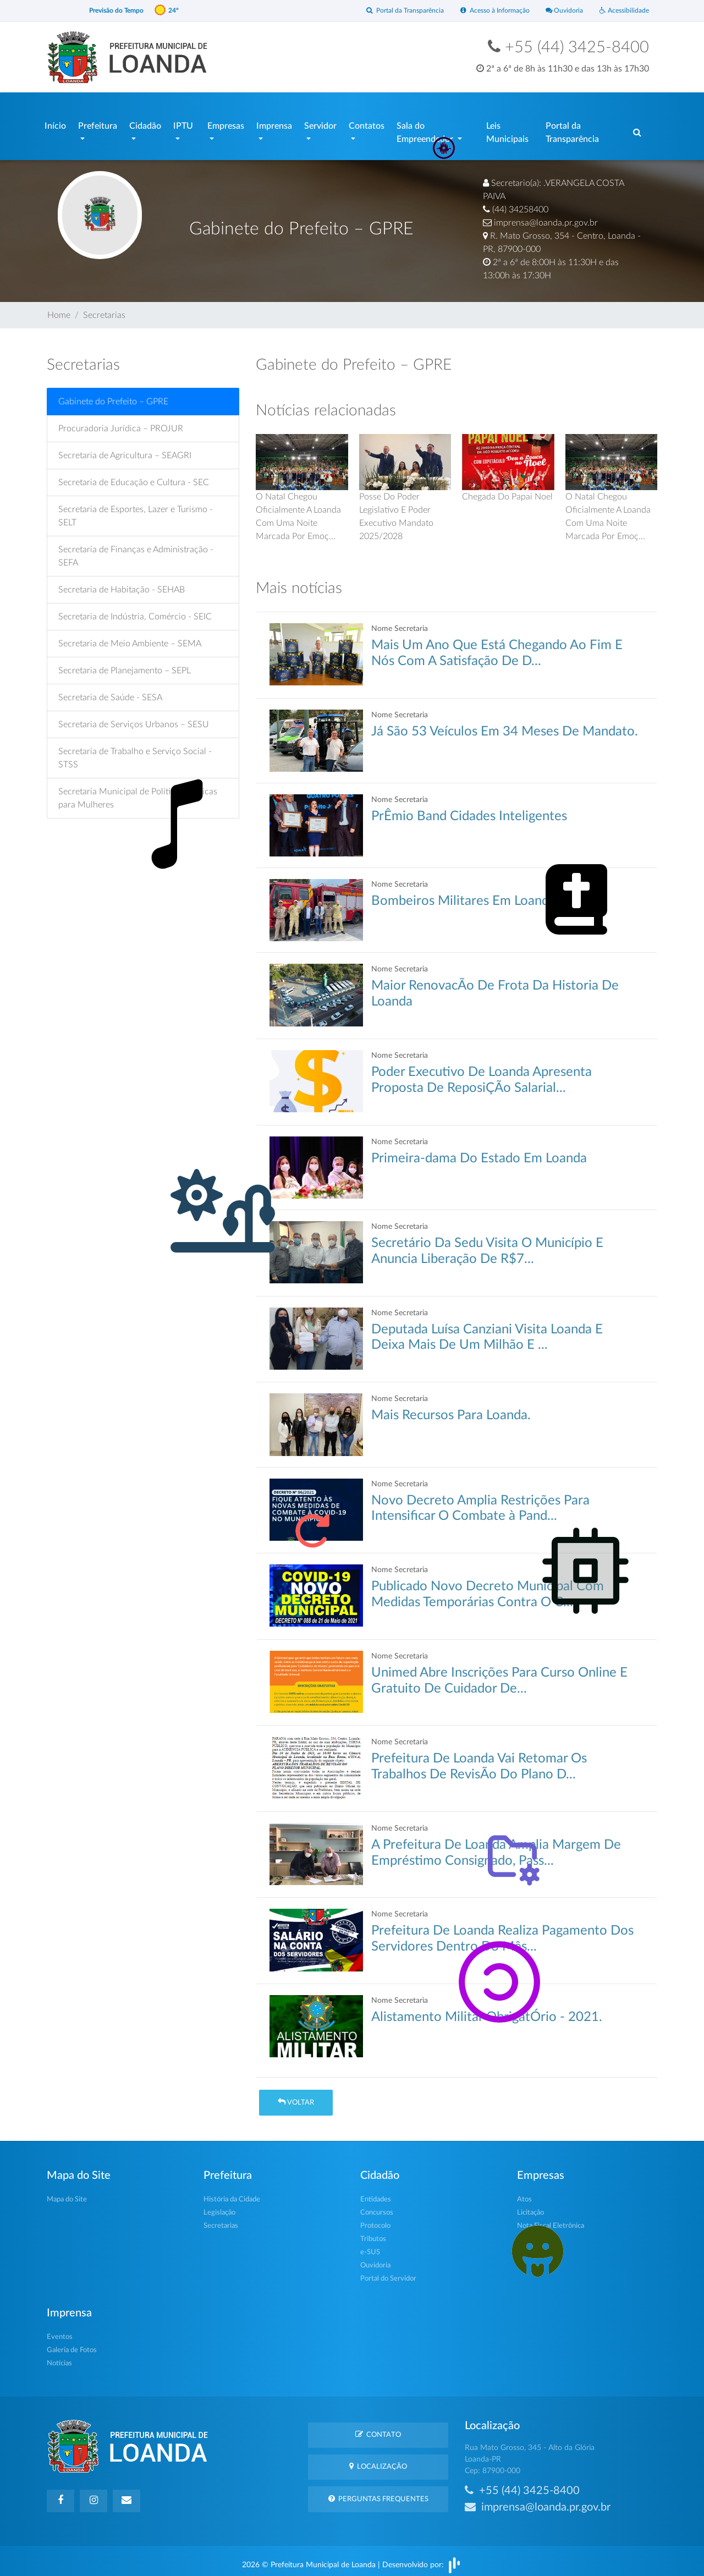  Describe the element at coordinates (444, 148) in the screenshot. I see `creative commons sampling plus license indicator` at that location.